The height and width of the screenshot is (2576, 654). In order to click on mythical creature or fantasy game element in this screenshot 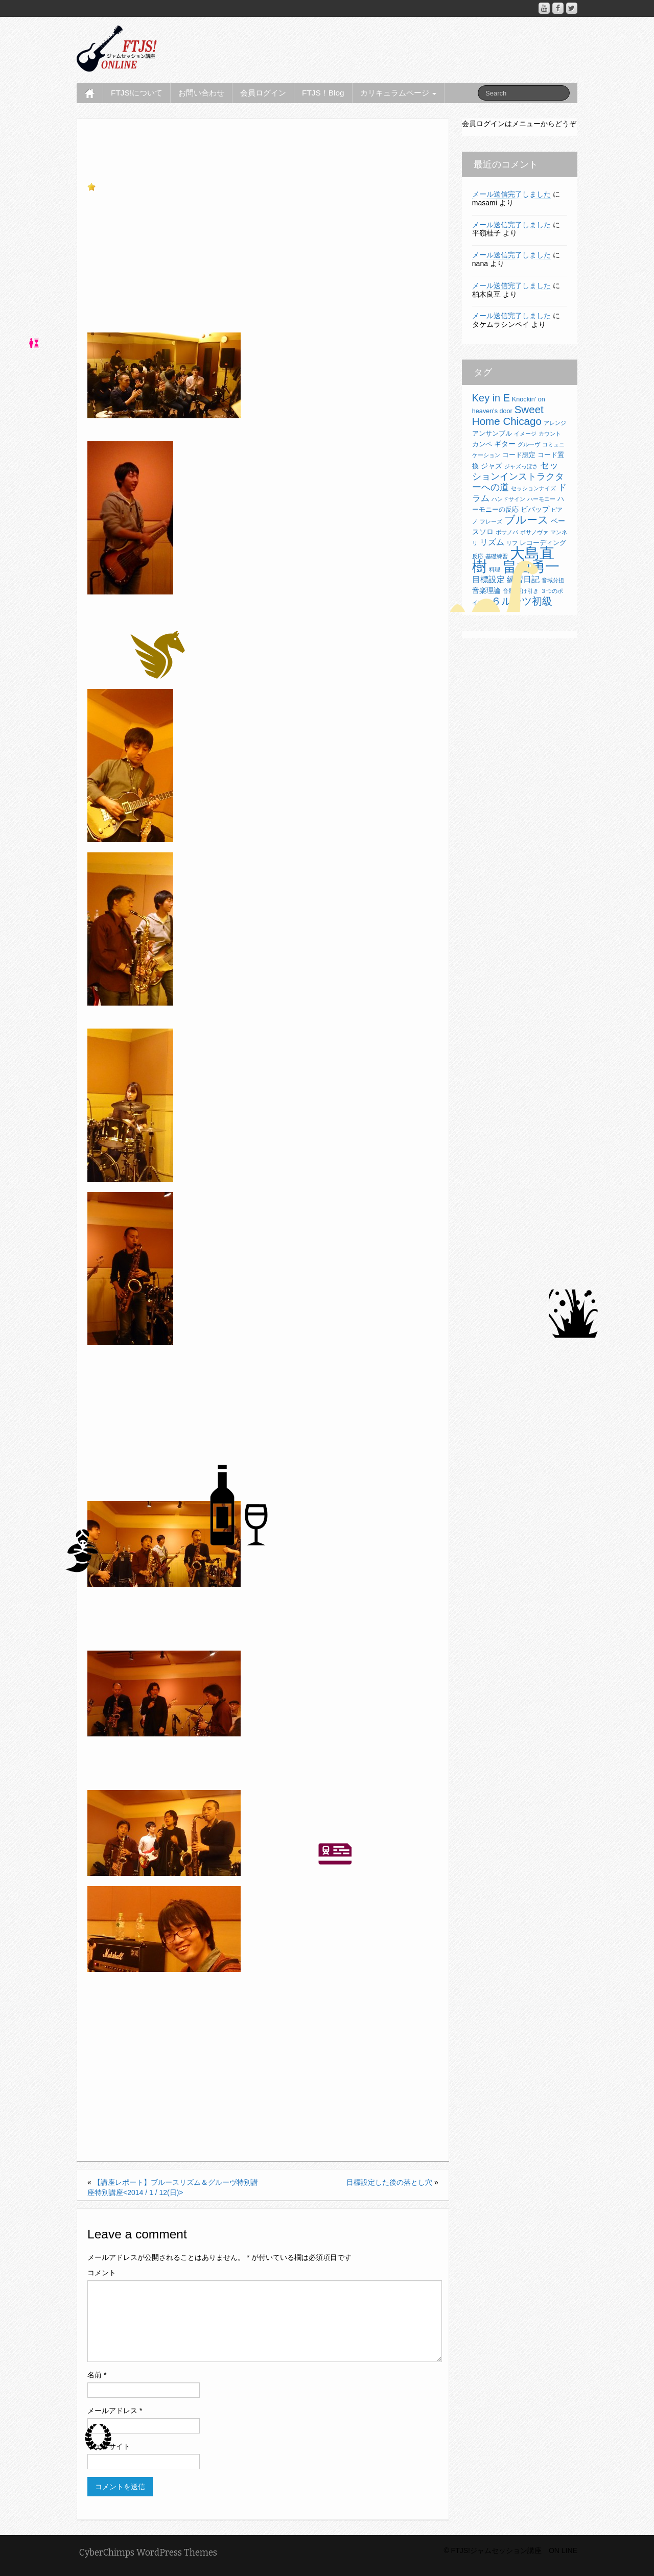, I will do `click(157, 655)`.